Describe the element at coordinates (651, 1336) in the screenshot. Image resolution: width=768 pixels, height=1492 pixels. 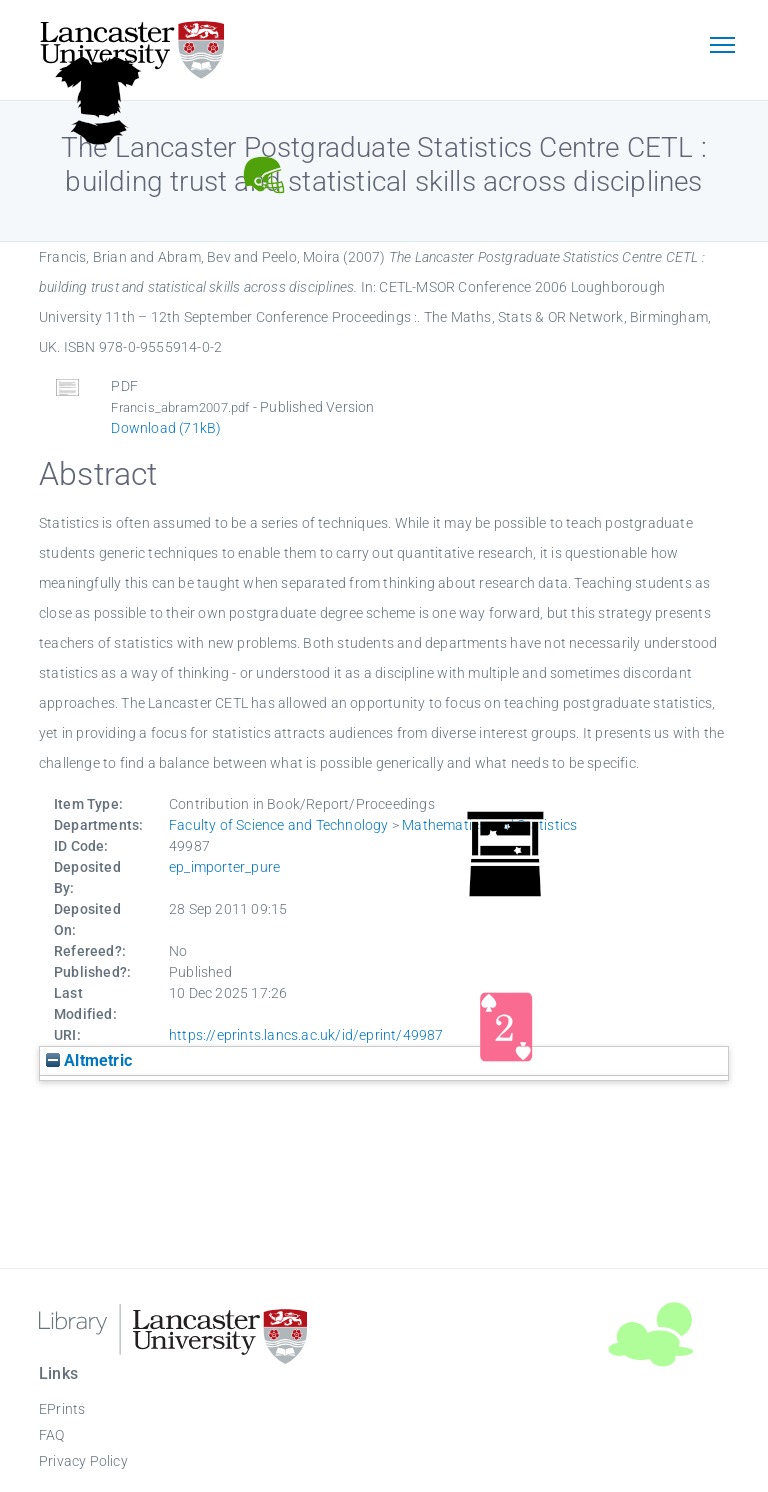
I see `view current weather conditions` at that location.